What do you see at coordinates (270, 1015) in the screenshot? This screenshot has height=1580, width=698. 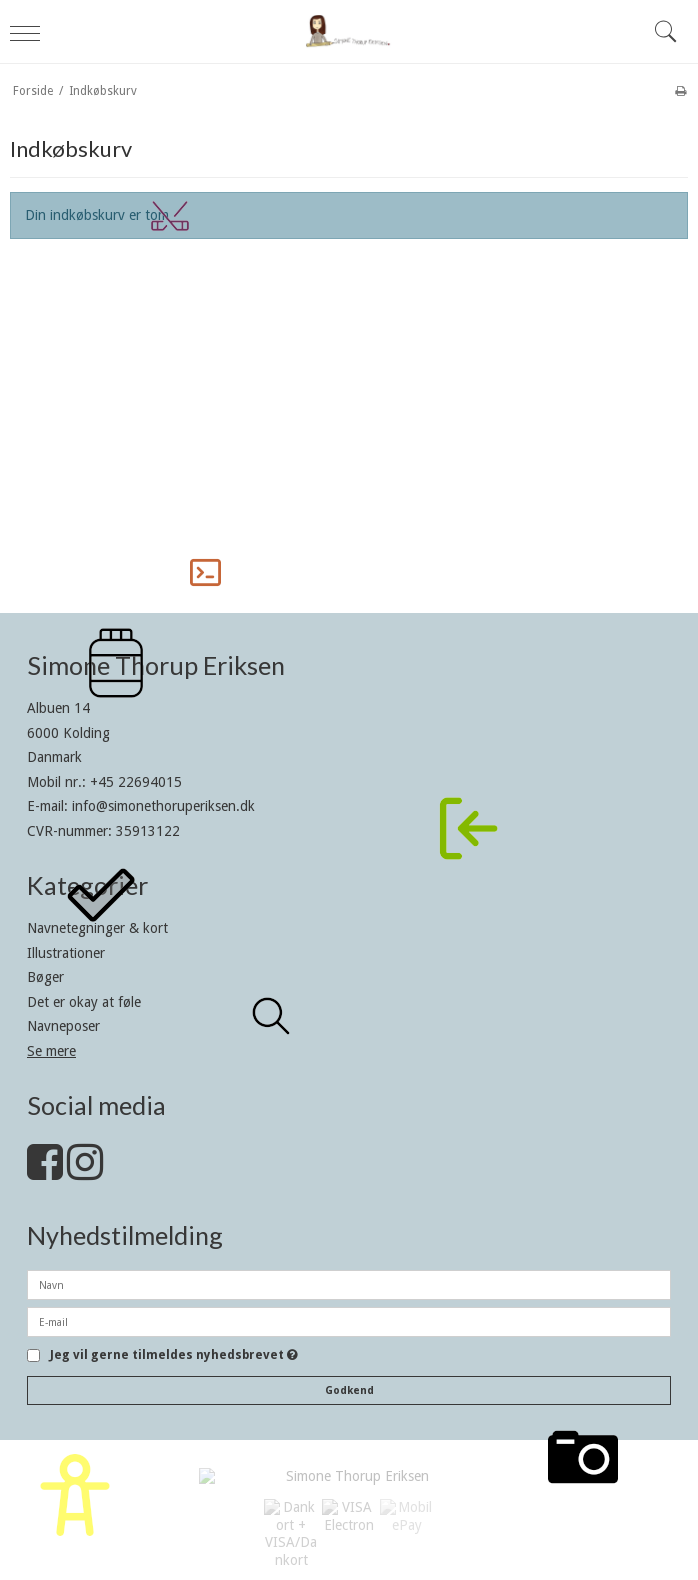 I see `search for content or items` at bounding box center [270, 1015].